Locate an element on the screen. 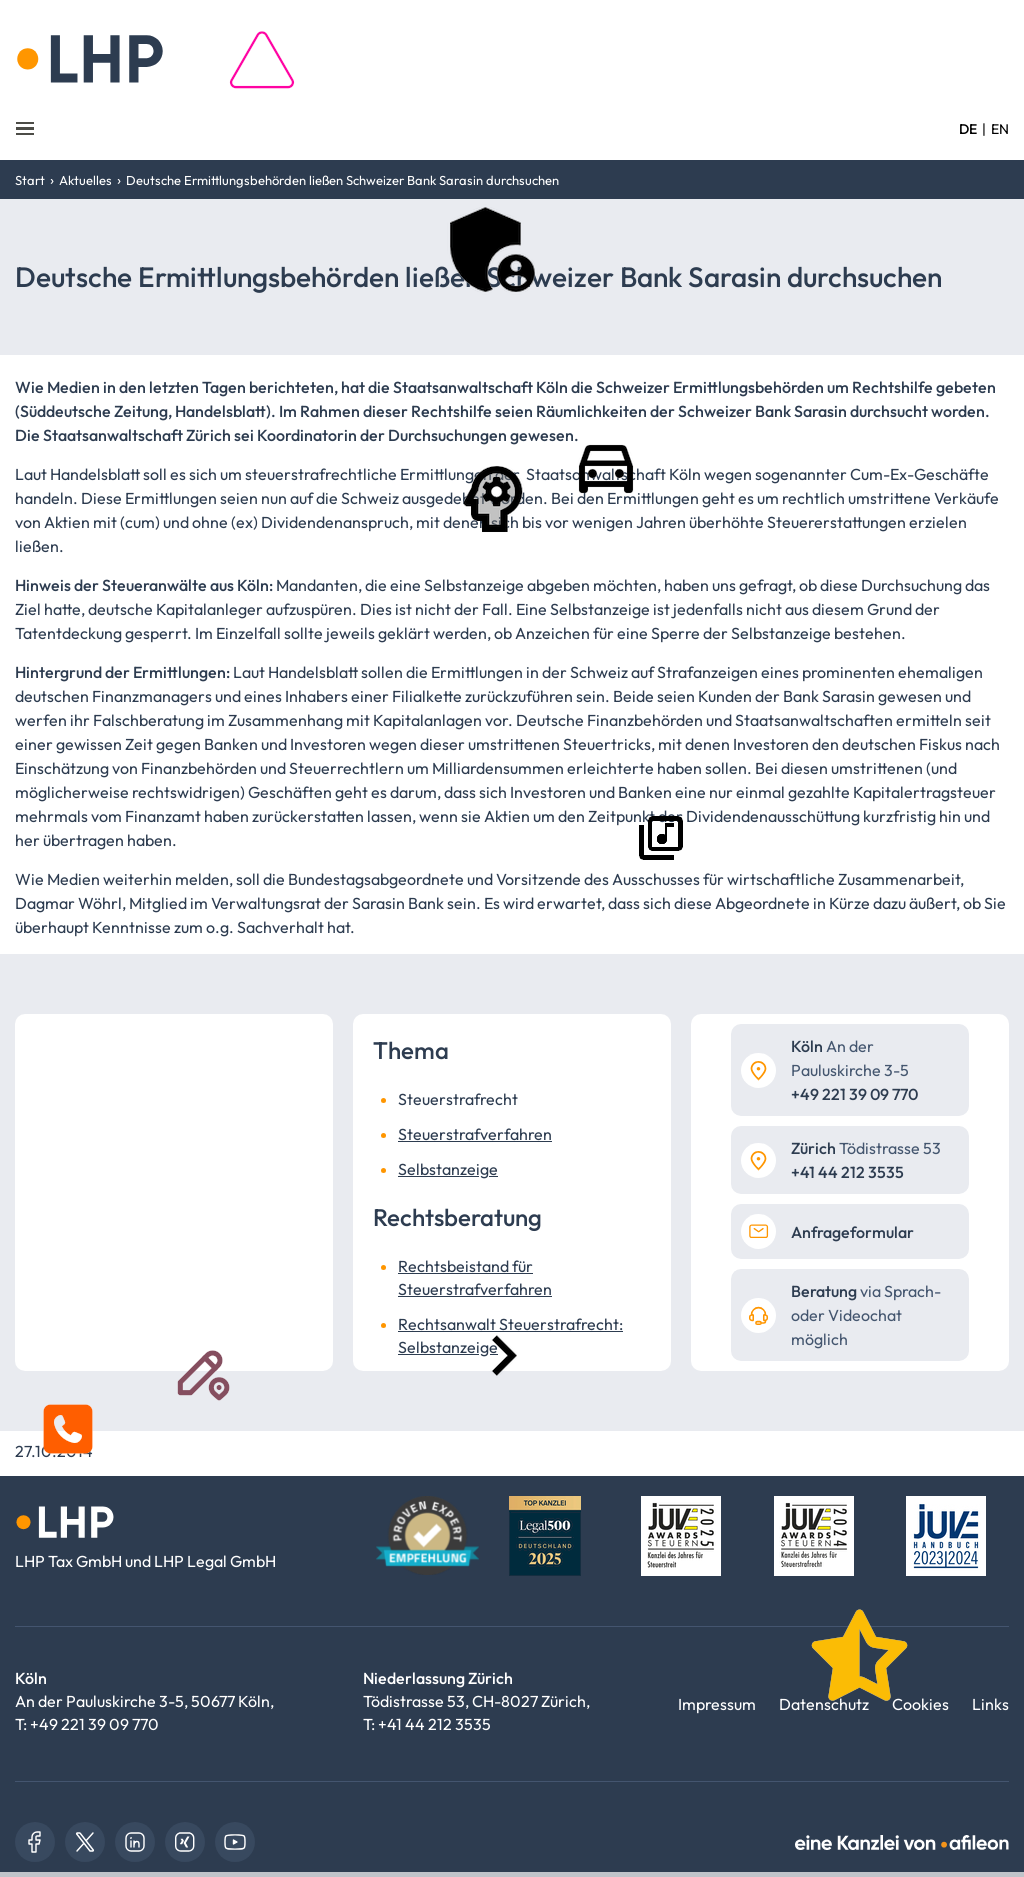  get driving directions is located at coordinates (606, 466).